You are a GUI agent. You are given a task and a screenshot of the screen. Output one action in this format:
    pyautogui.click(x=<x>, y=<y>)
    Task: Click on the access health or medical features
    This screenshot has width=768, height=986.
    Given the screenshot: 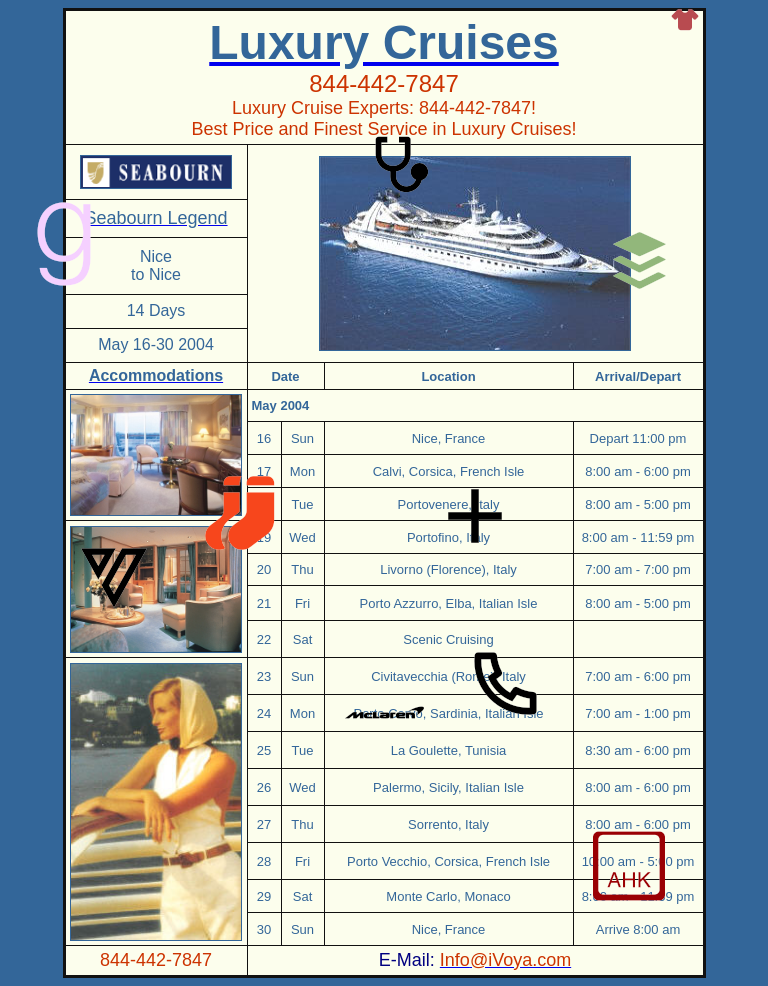 What is the action you would take?
    pyautogui.click(x=399, y=163)
    